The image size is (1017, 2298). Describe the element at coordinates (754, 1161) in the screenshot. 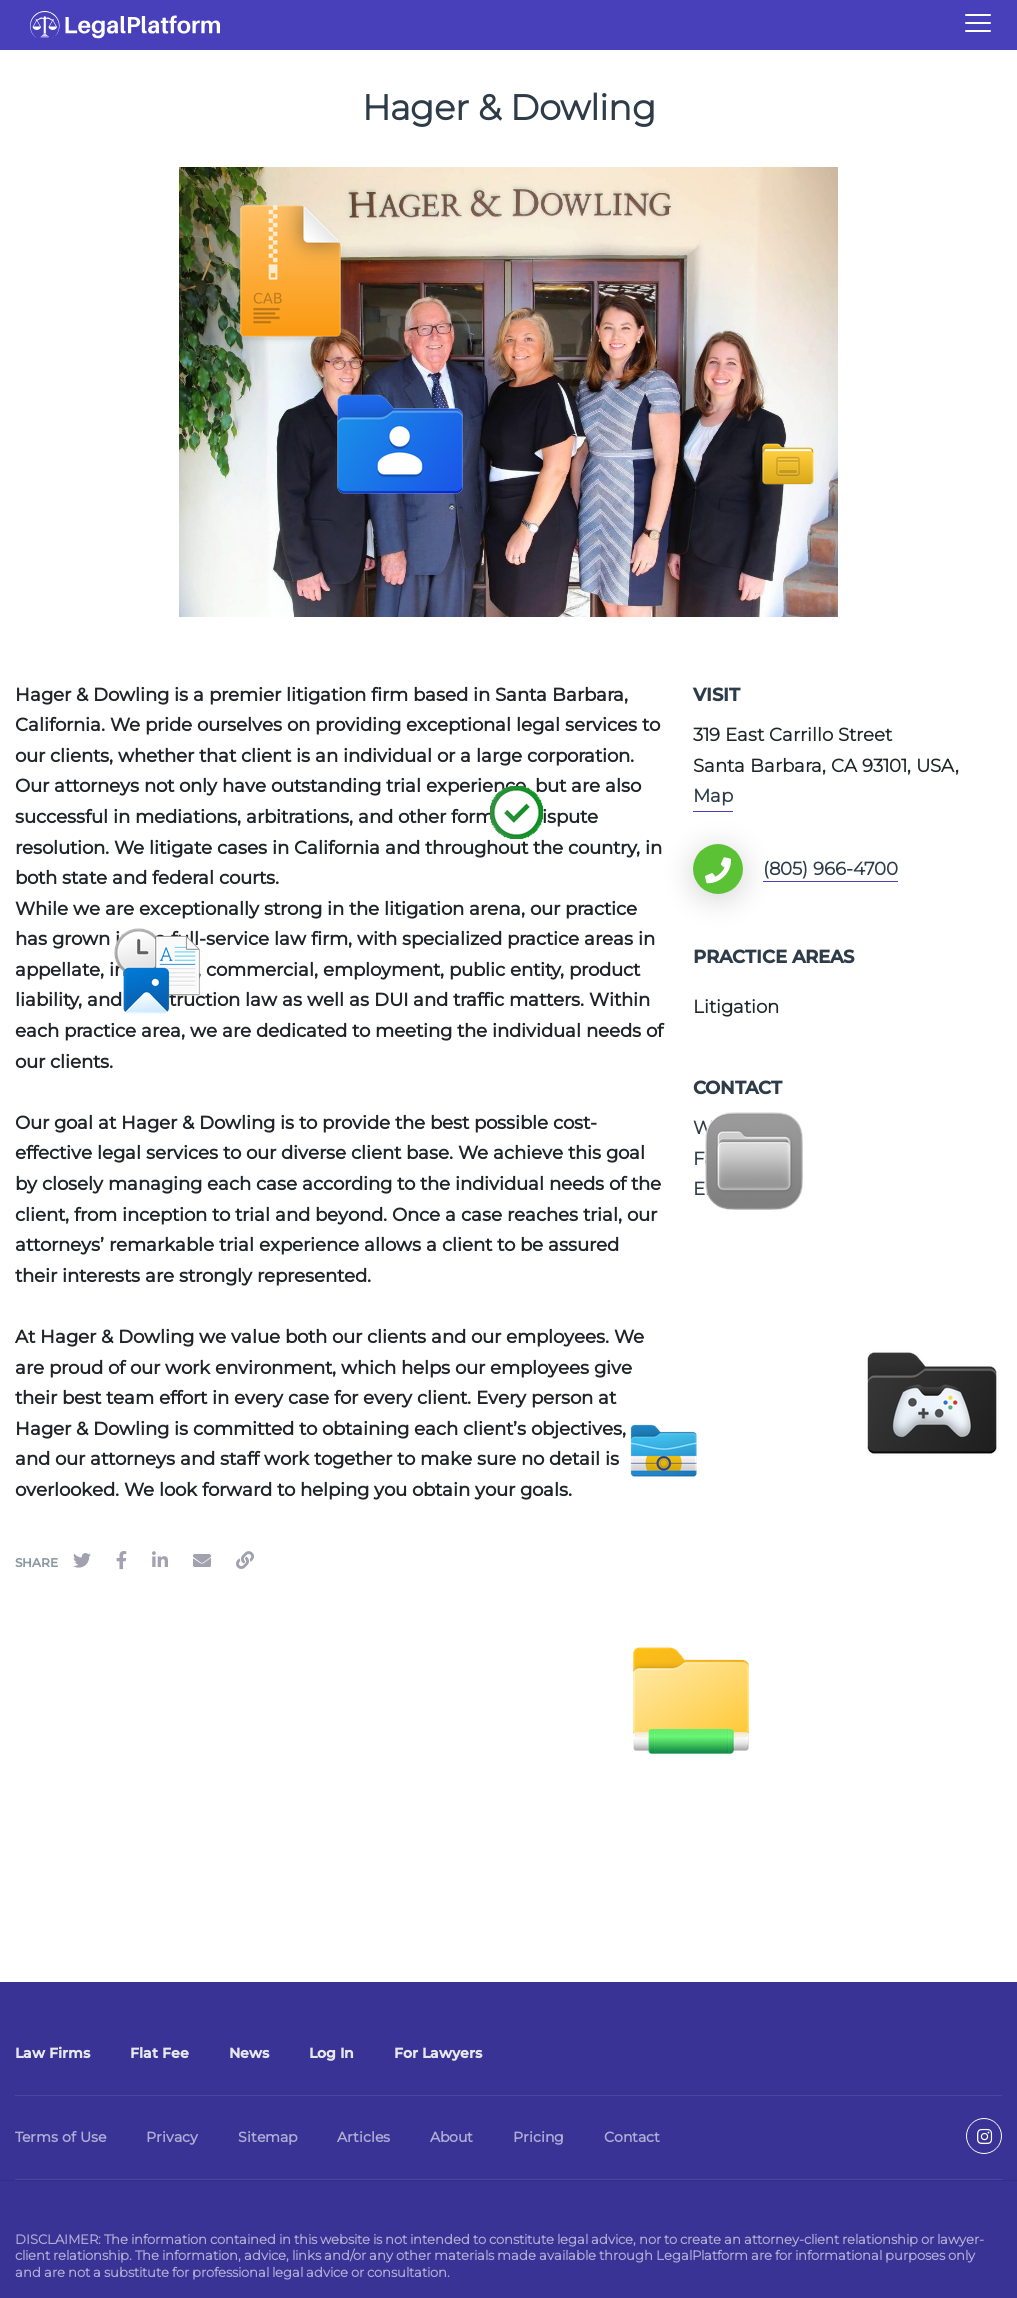

I see `open the files app to browse documents` at that location.